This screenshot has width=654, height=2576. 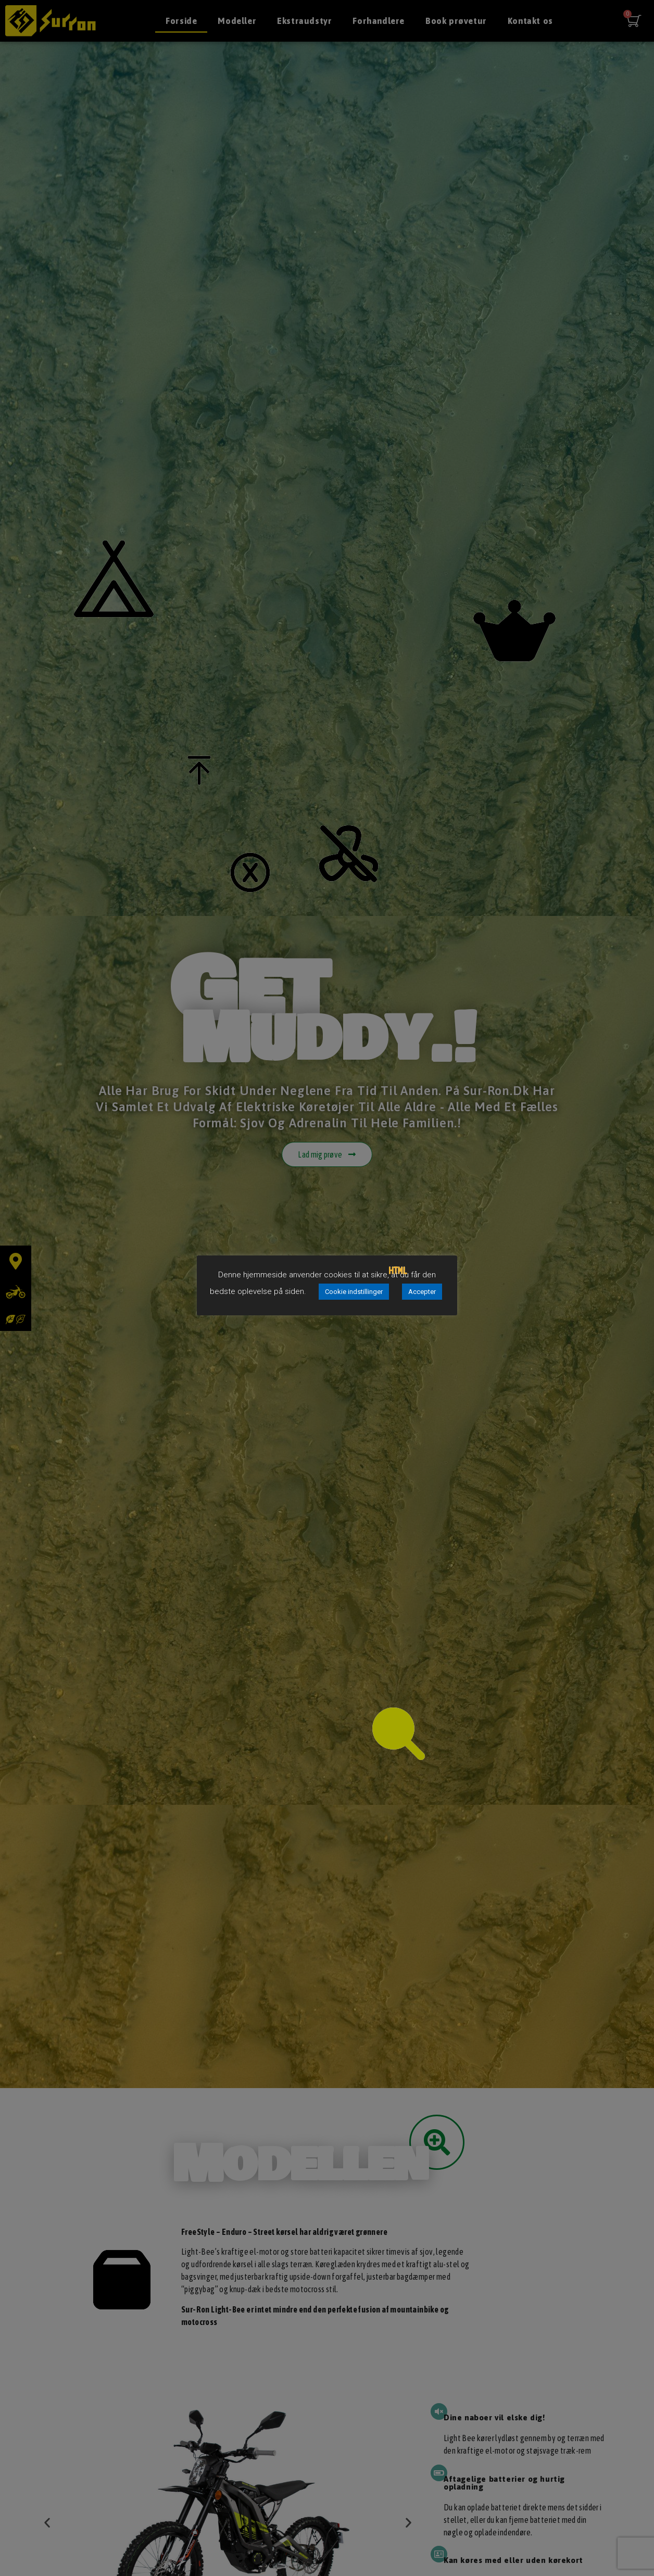 What do you see at coordinates (514, 633) in the screenshot?
I see `web awesome brand icon` at bounding box center [514, 633].